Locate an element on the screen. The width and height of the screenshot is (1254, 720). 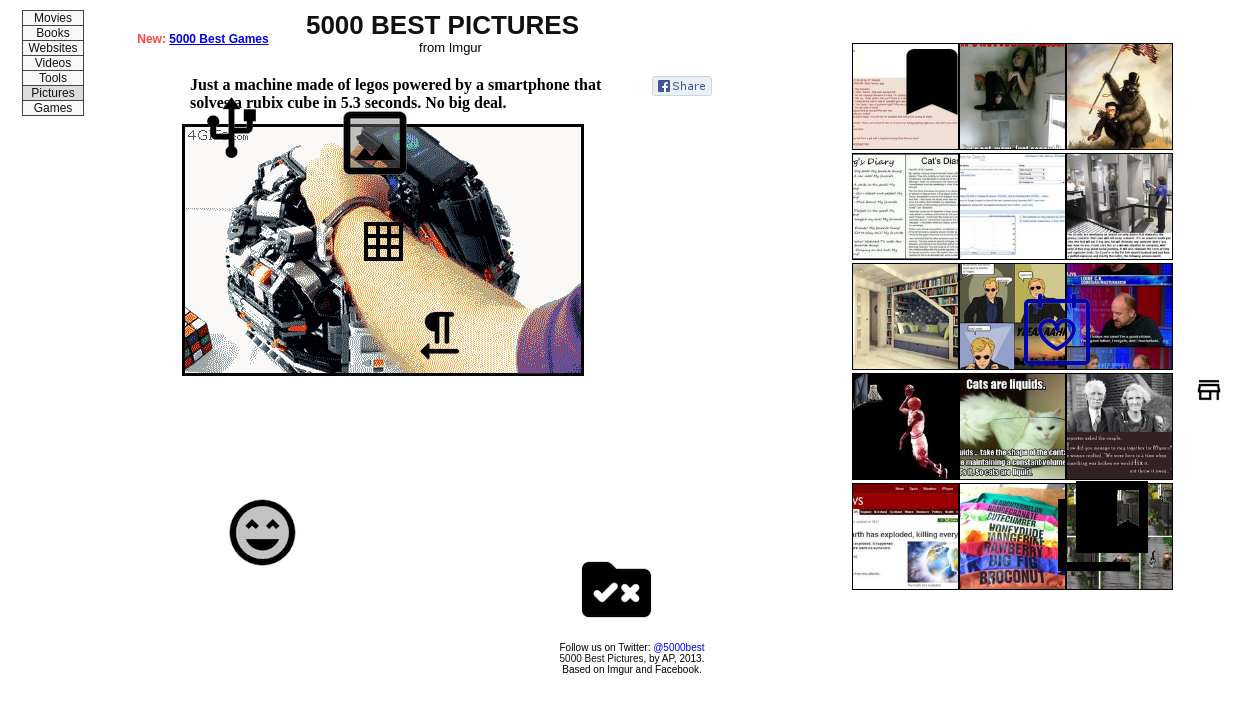
save this item for later is located at coordinates (932, 82).